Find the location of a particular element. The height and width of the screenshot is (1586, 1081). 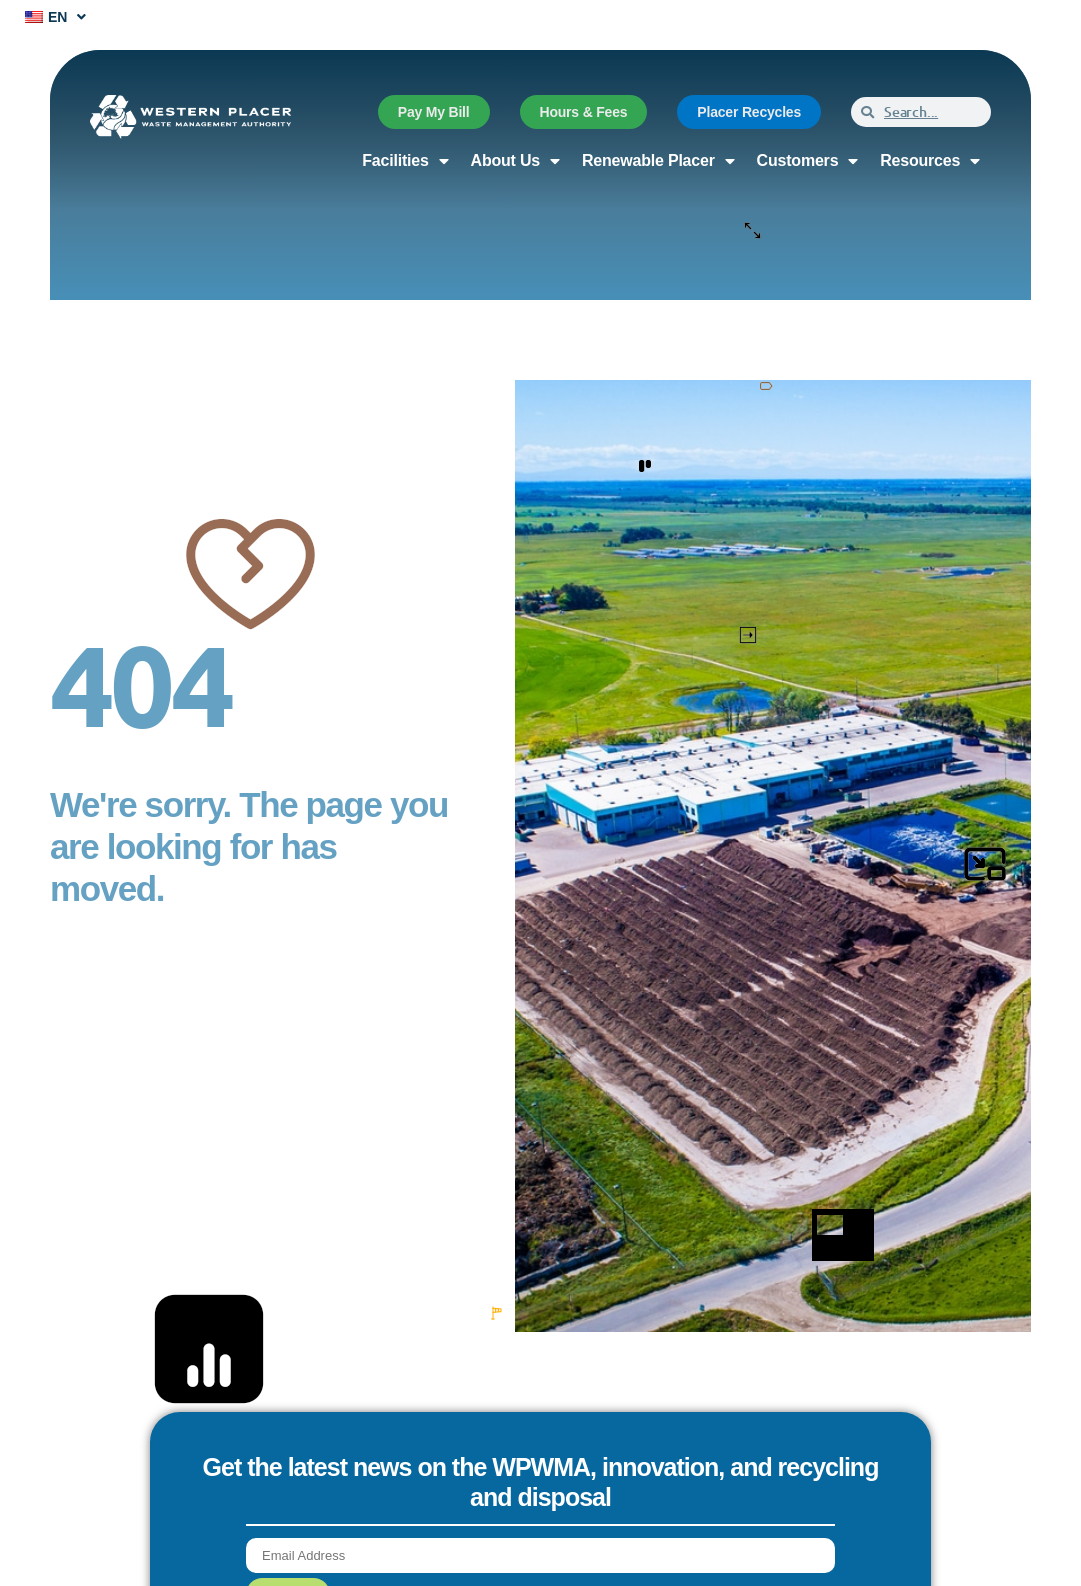

view featured video content is located at coordinates (843, 1235).